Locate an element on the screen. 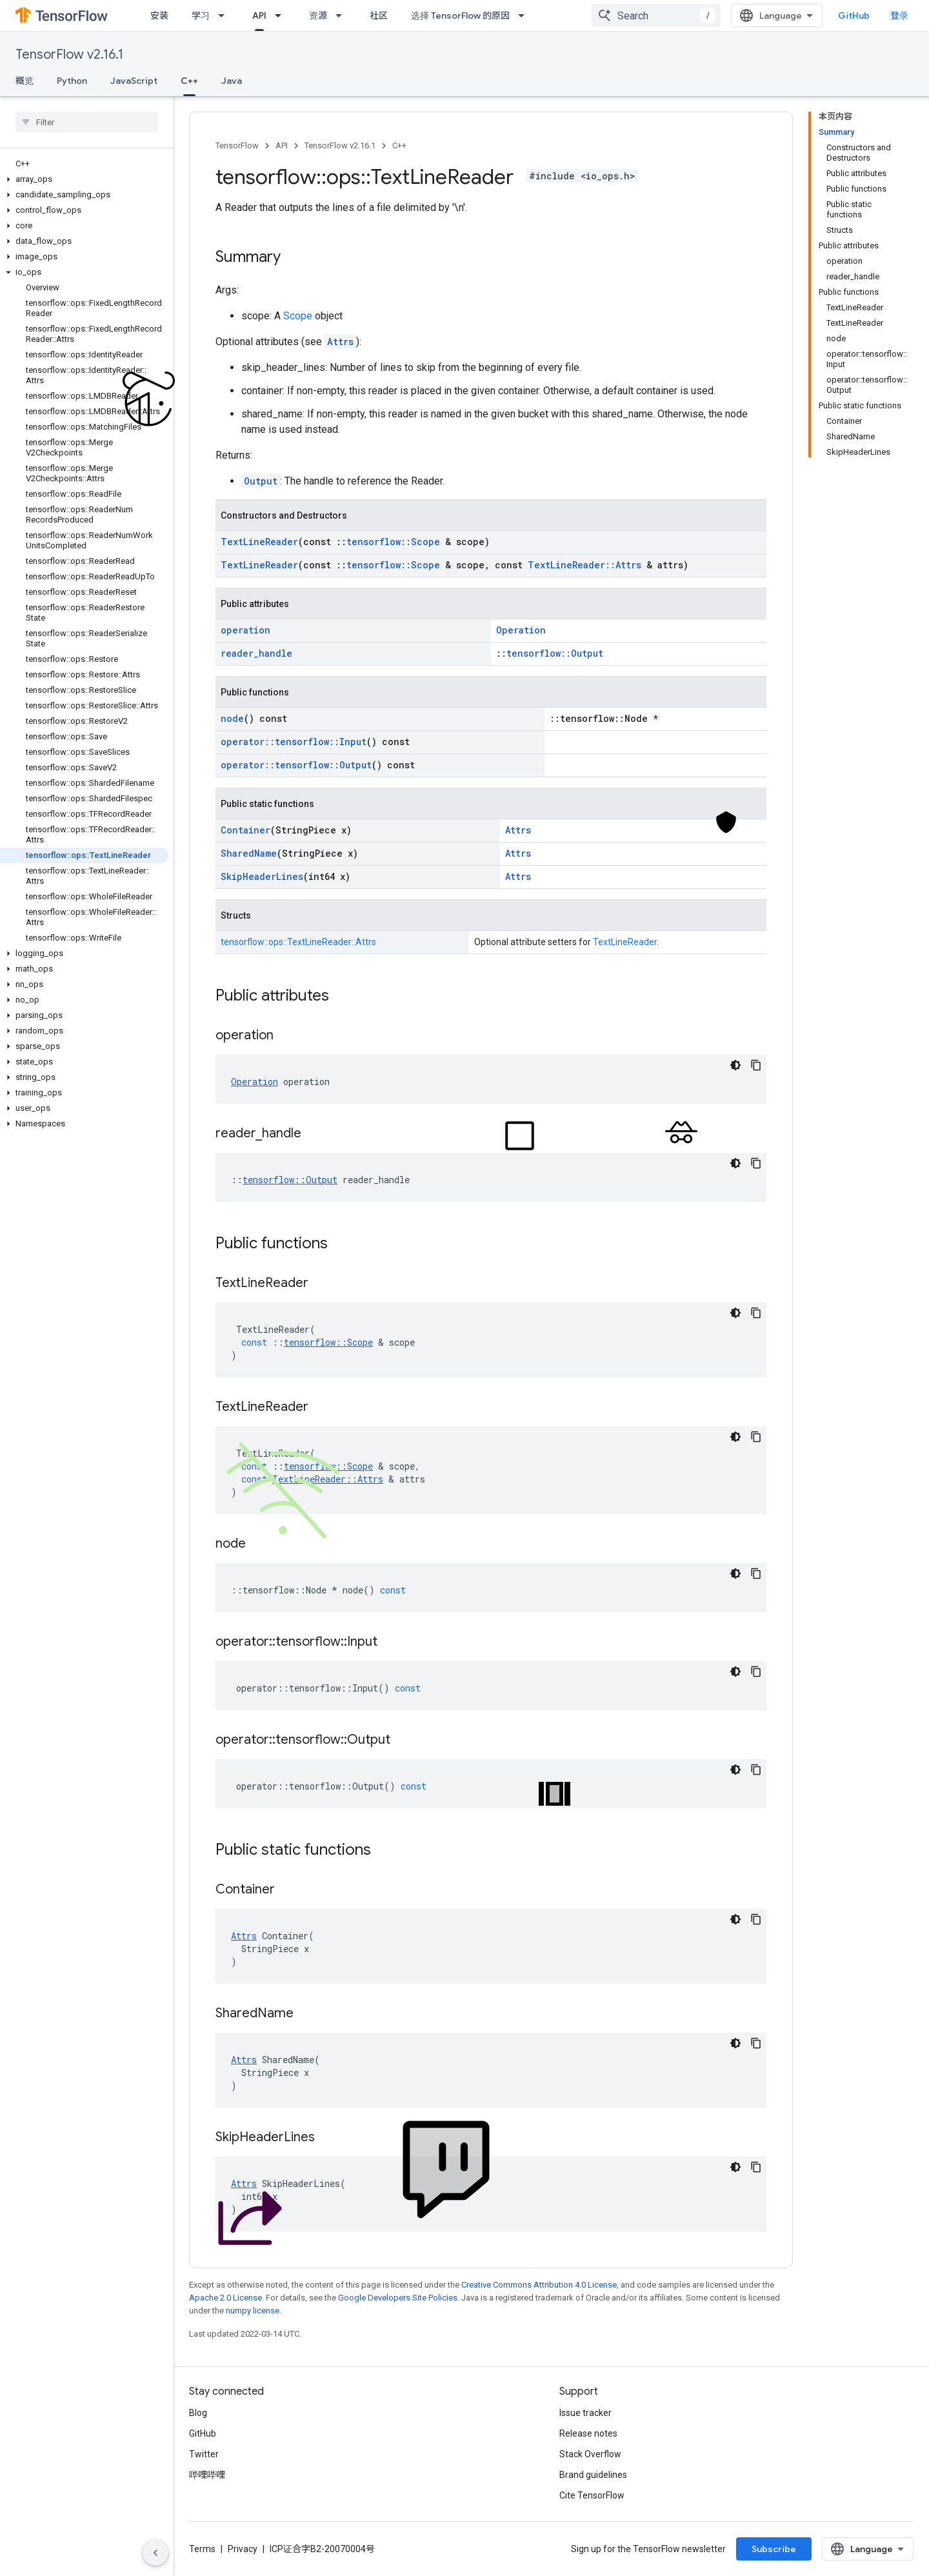 The height and width of the screenshot is (2576, 929). open the Twitch app is located at coordinates (446, 2164).